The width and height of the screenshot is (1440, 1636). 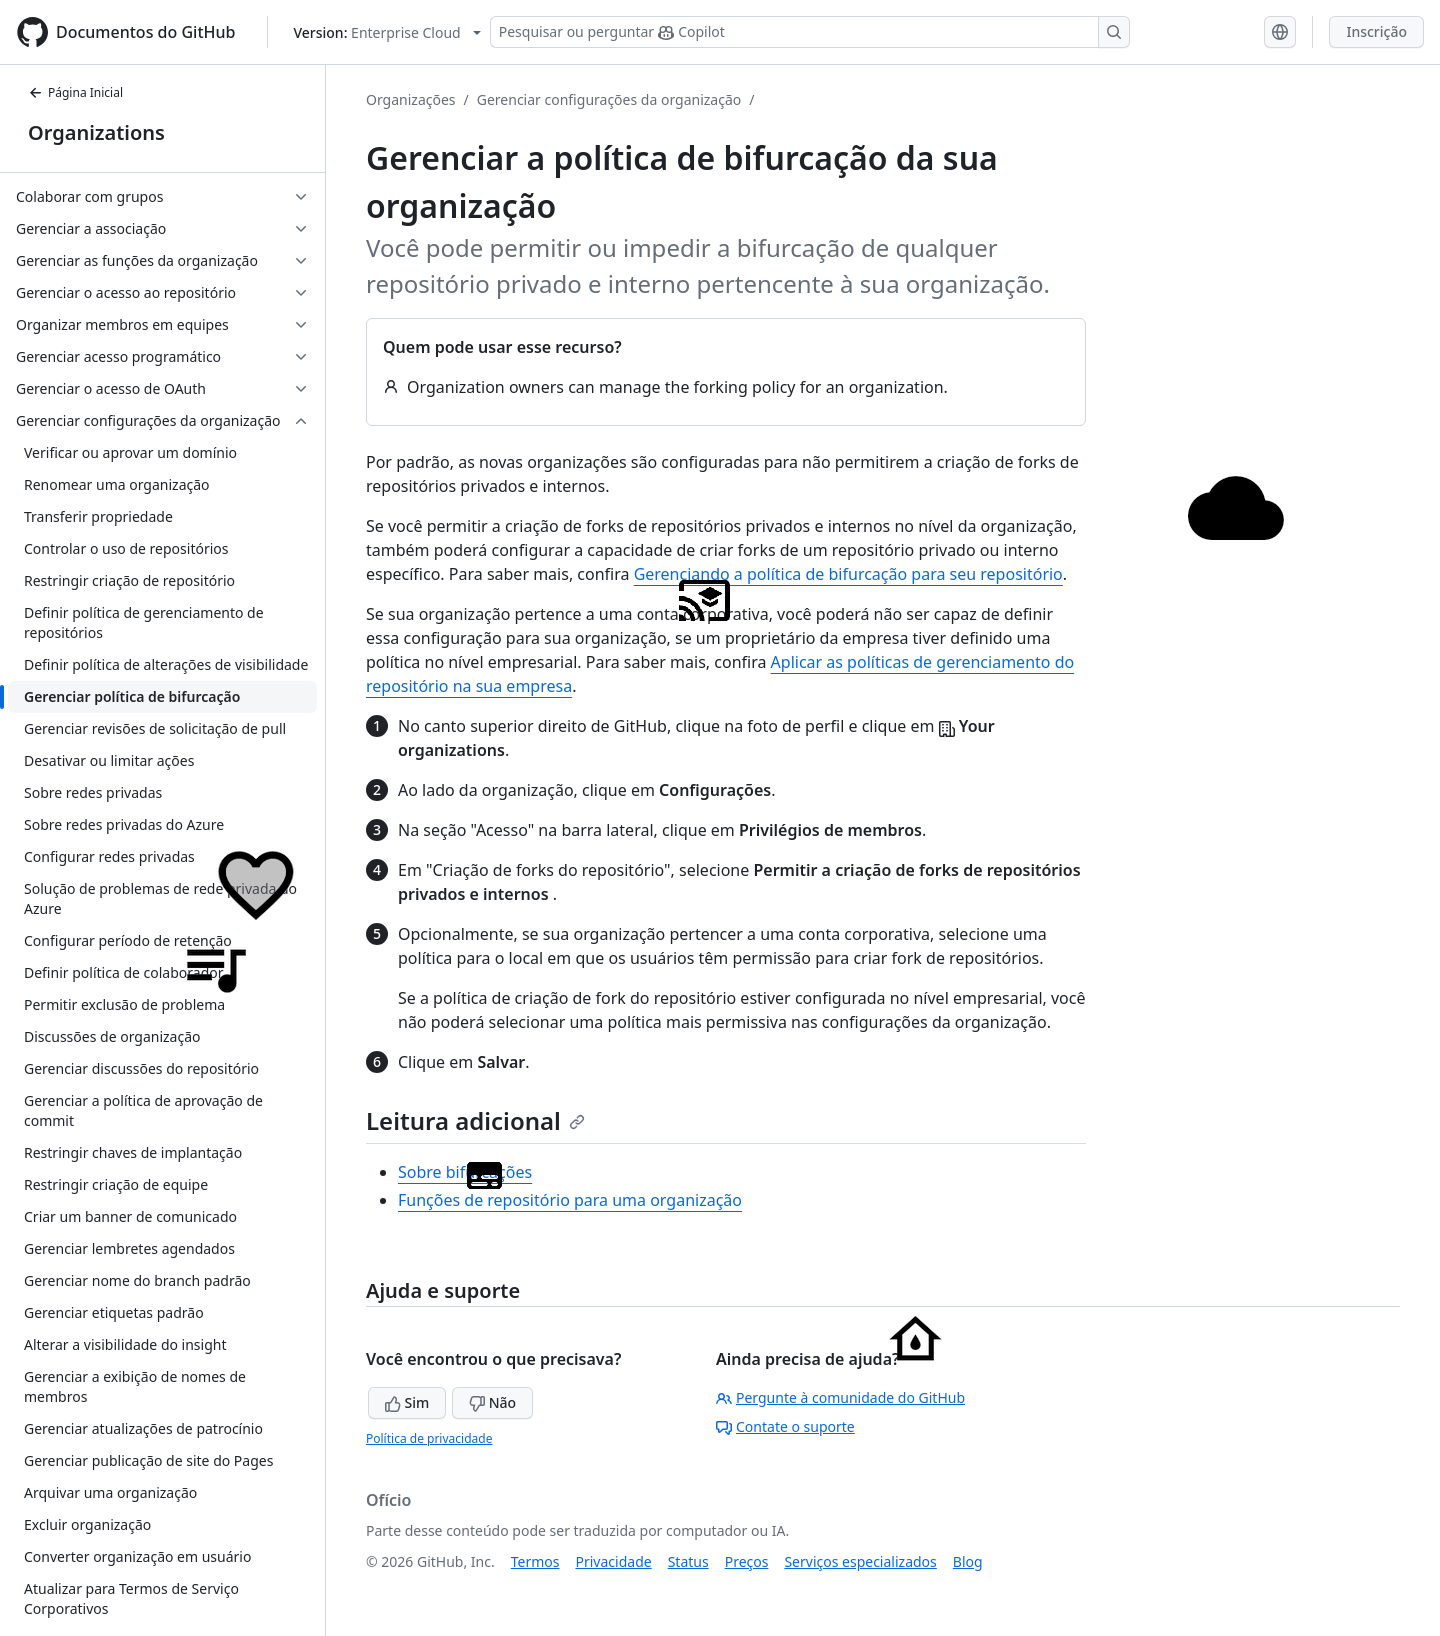 What do you see at coordinates (915, 1339) in the screenshot?
I see `indicates water damage or flooding in a home` at bounding box center [915, 1339].